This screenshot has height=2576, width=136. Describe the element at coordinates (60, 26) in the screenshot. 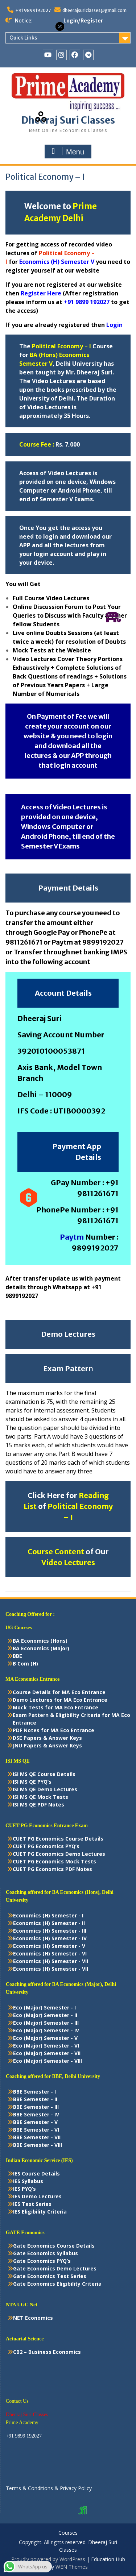

I see `view discount or percentage-based promotion` at that location.